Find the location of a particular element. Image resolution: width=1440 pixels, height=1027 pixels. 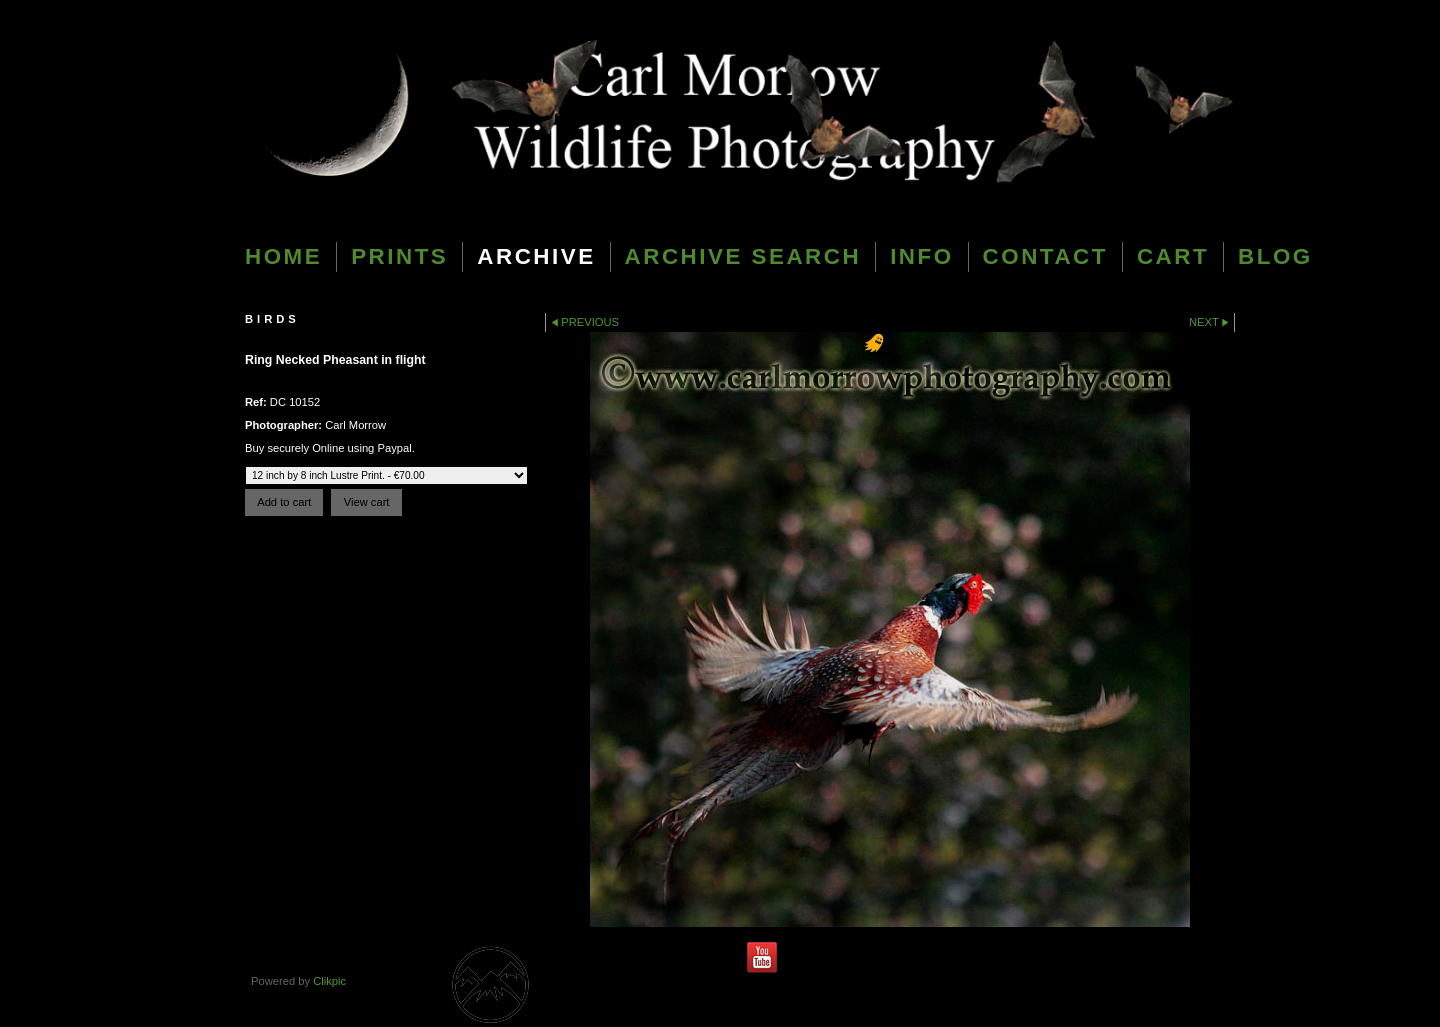

toggle ghost mode or invisible status is located at coordinates (874, 343).